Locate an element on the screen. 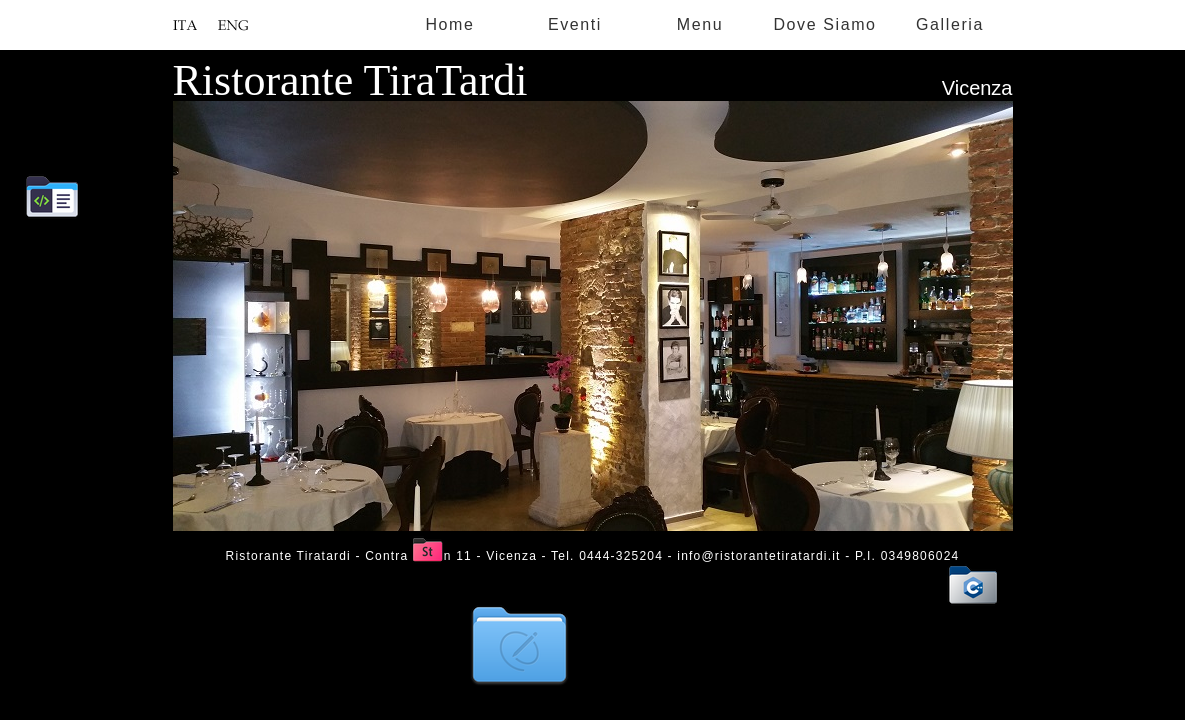 This screenshot has width=1185, height=720. open adobe stock assets folder is located at coordinates (427, 550).